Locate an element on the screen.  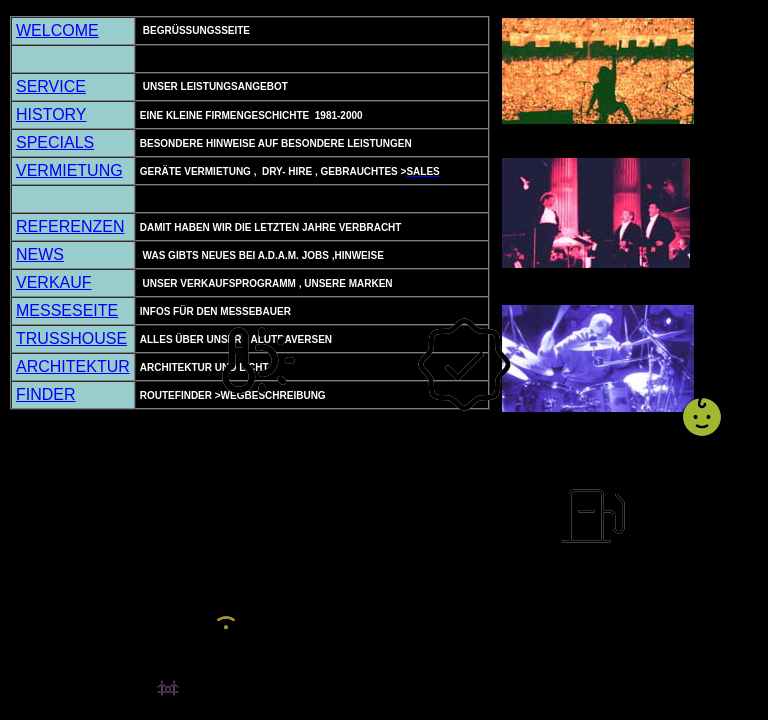
view bridge or crossing information is located at coordinates (168, 688).